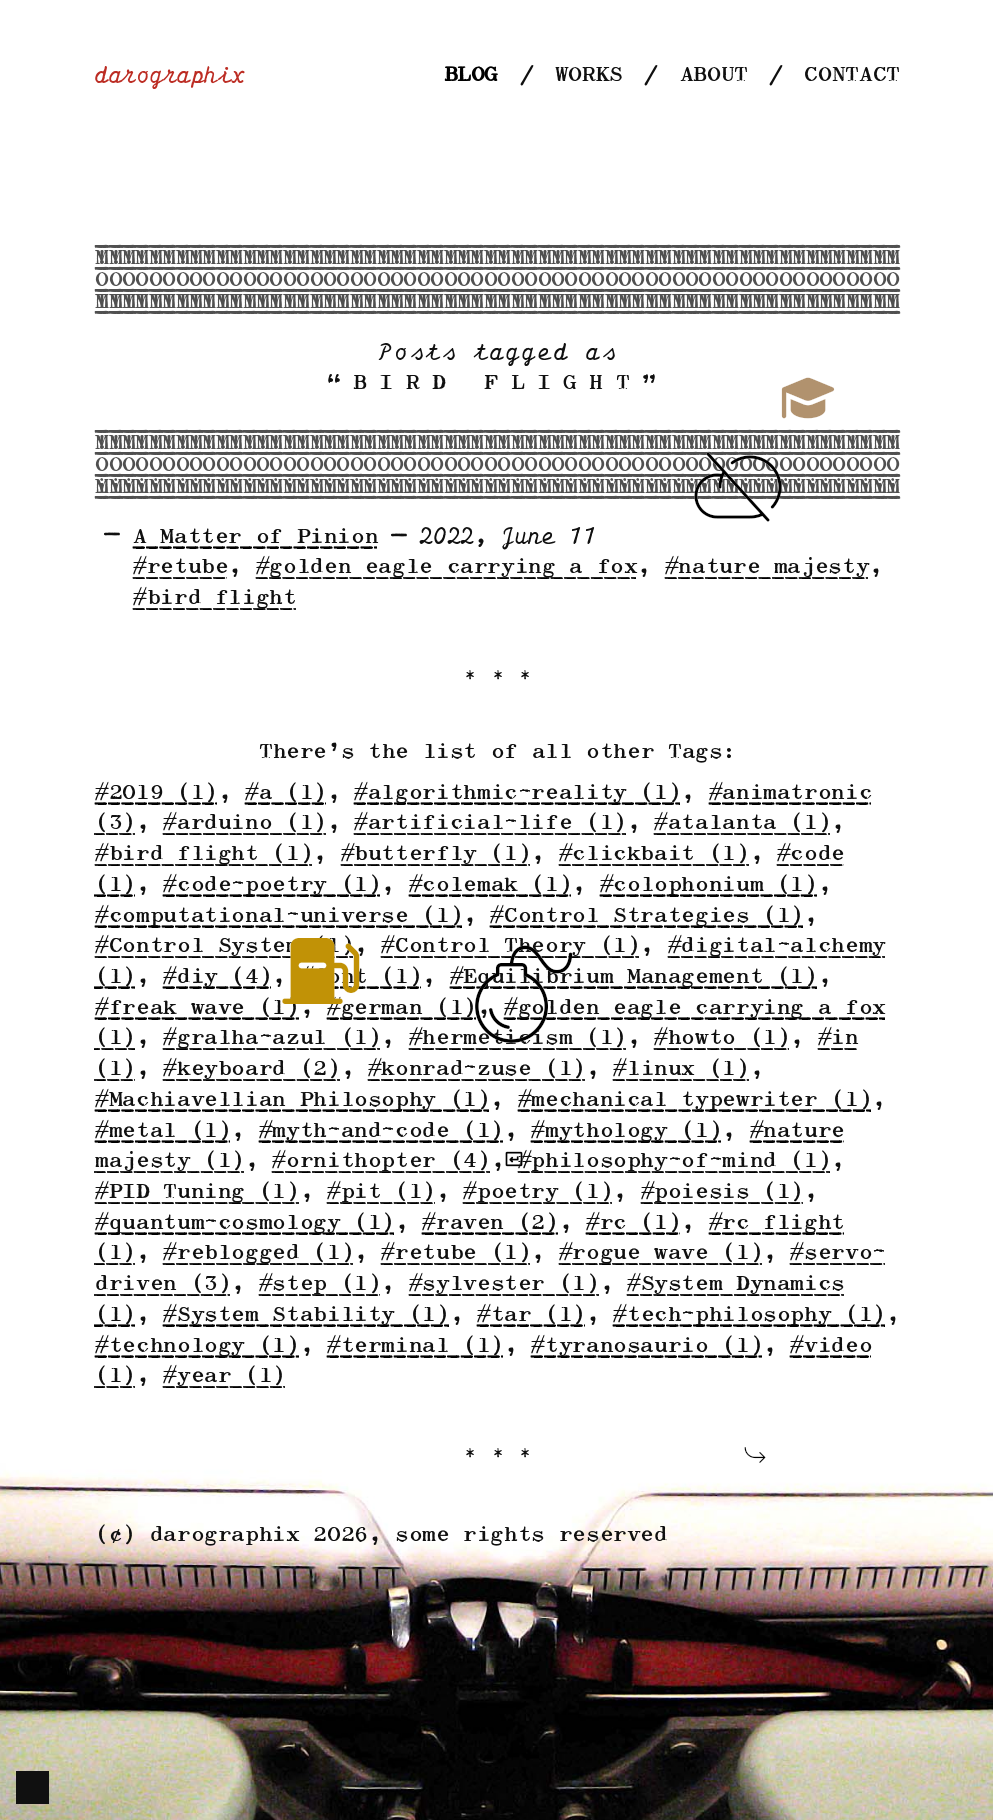 This screenshot has height=1820, width=993. Describe the element at coordinates (318, 971) in the screenshot. I see `find nearby gas stations` at that location.